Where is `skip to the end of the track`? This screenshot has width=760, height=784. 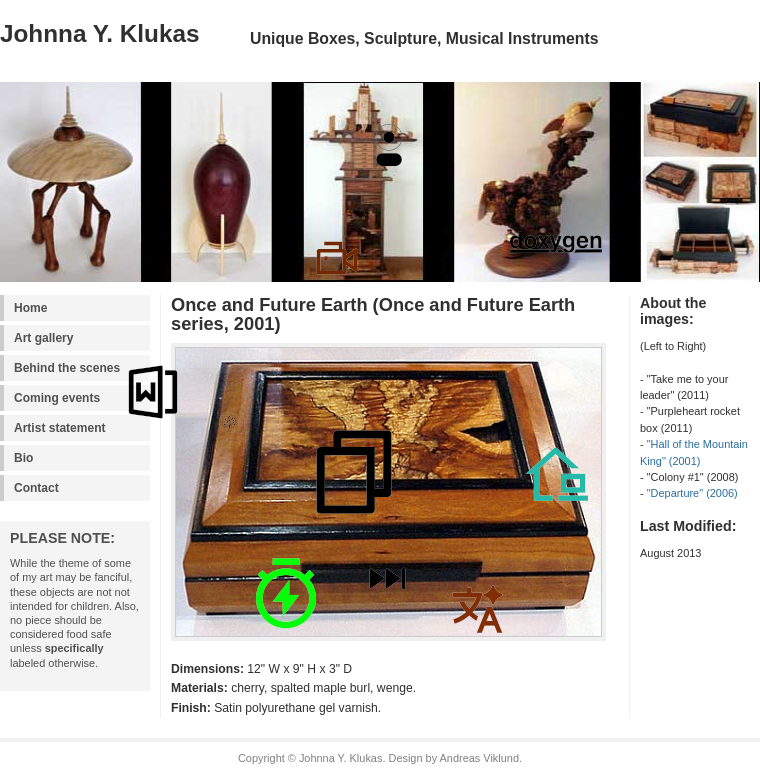 skip to the end of the track is located at coordinates (387, 578).